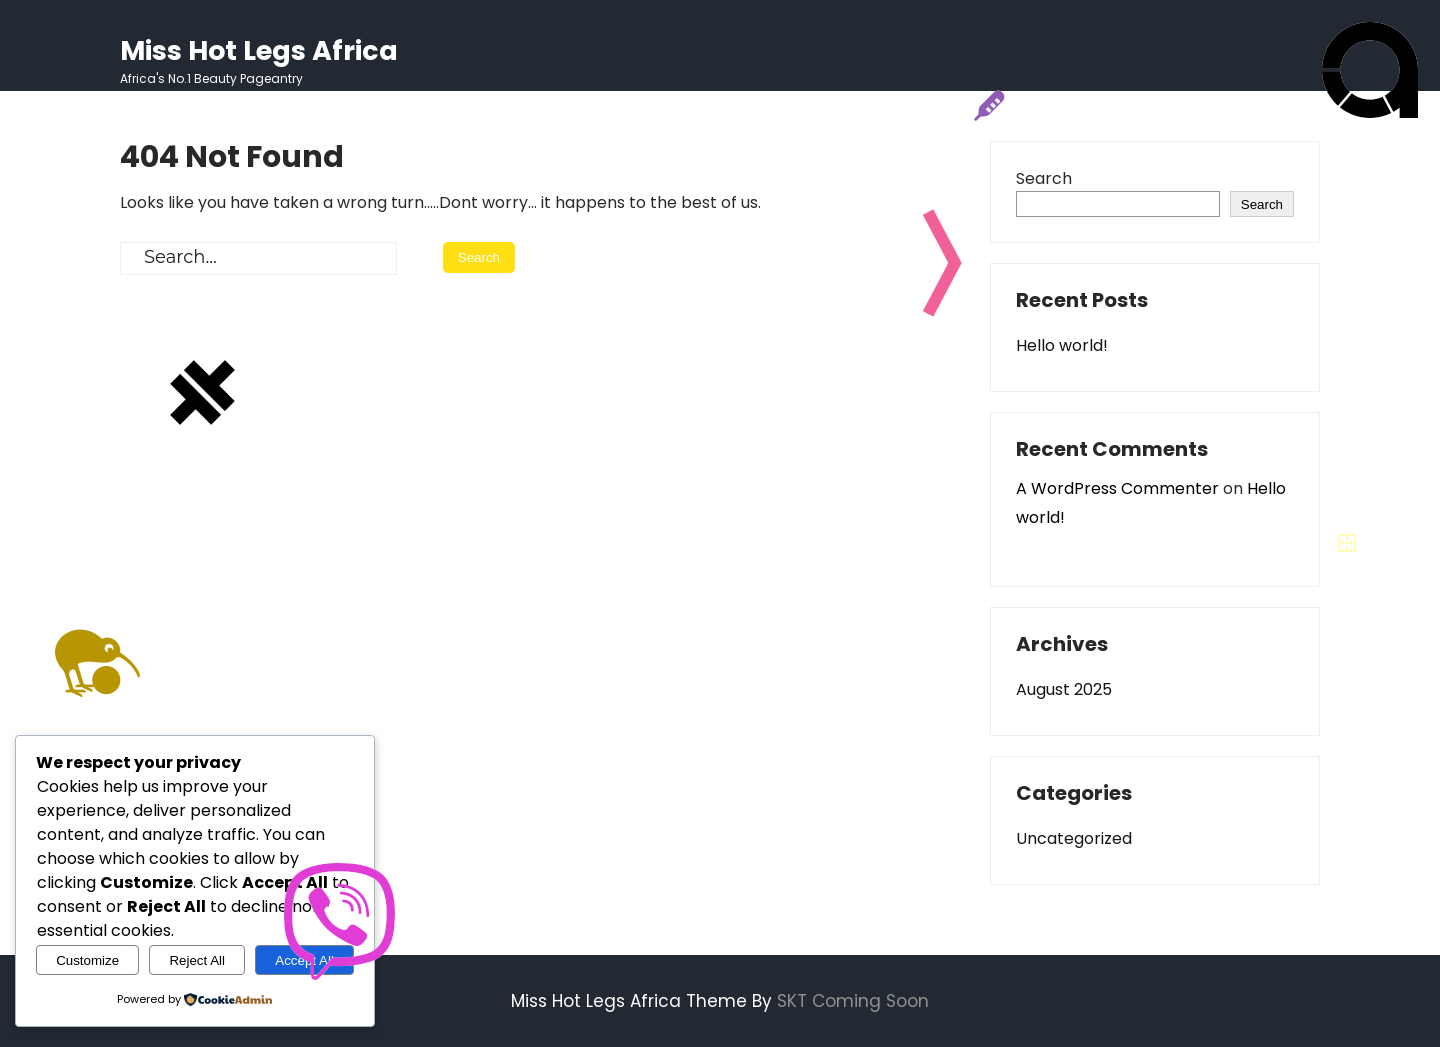 Image resolution: width=1440 pixels, height=1047 pixels. I want to click on navigate to the next item or page, so click(940, 263).